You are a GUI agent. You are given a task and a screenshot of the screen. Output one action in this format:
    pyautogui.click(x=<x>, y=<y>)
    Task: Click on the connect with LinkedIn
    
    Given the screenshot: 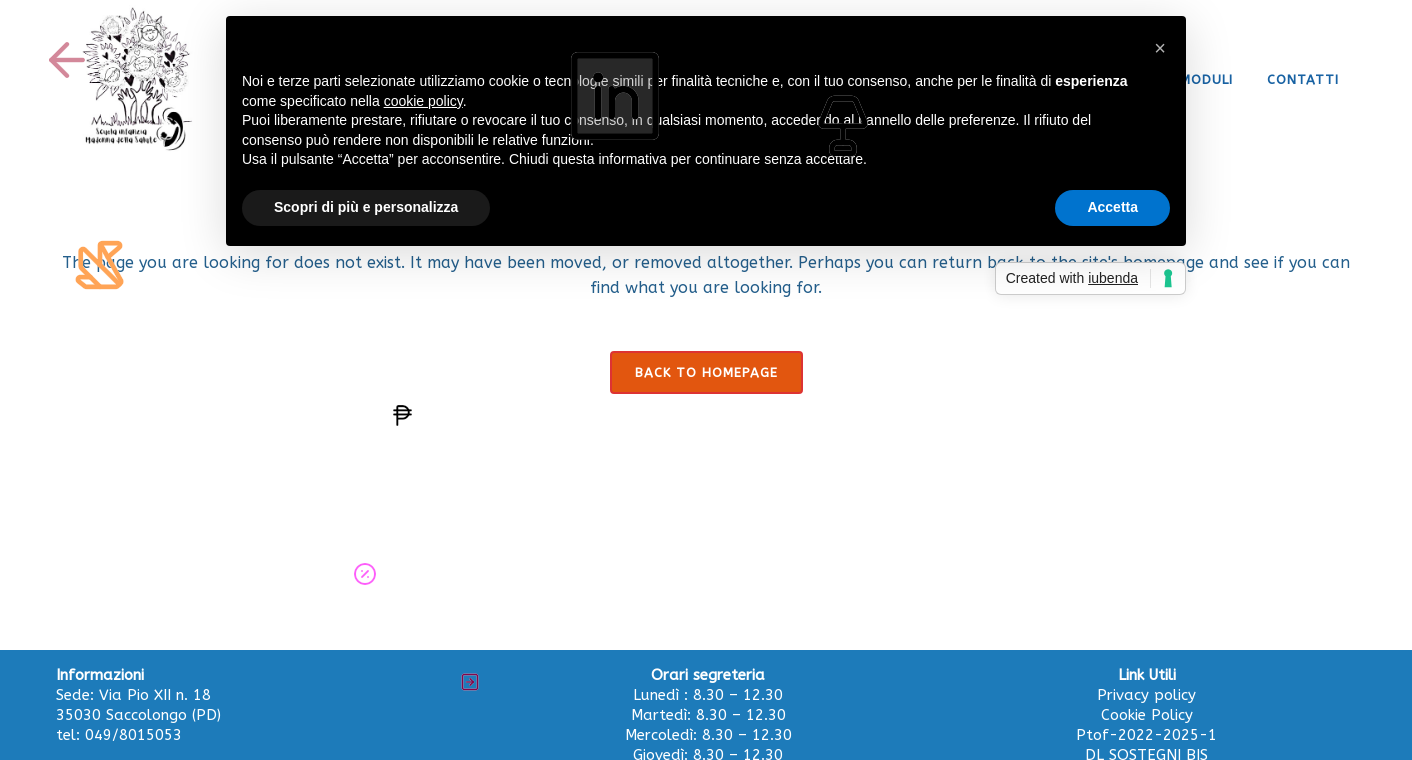 What is the action you would take?
    pyautogui.click(x=615, y=96)
    